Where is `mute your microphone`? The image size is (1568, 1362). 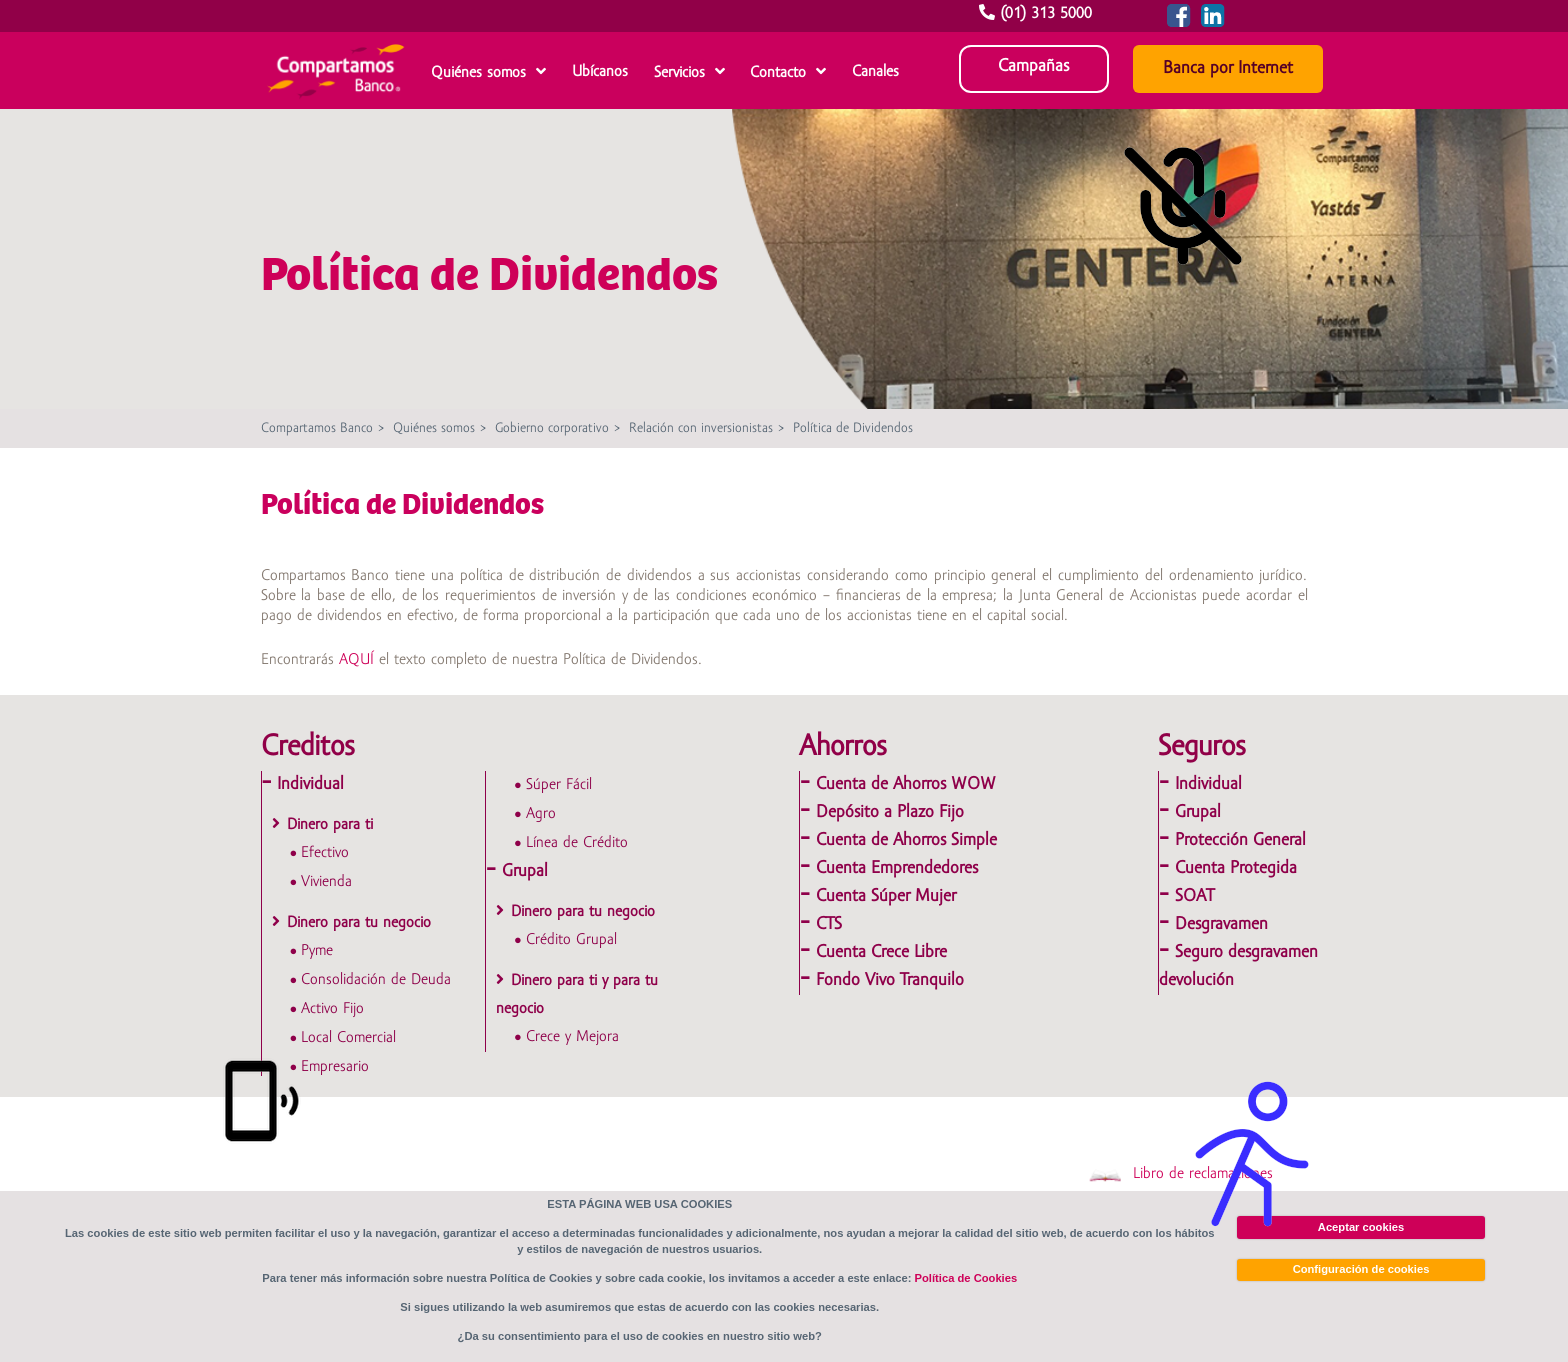 mute your microphone is located at coordinates (1183, 206).